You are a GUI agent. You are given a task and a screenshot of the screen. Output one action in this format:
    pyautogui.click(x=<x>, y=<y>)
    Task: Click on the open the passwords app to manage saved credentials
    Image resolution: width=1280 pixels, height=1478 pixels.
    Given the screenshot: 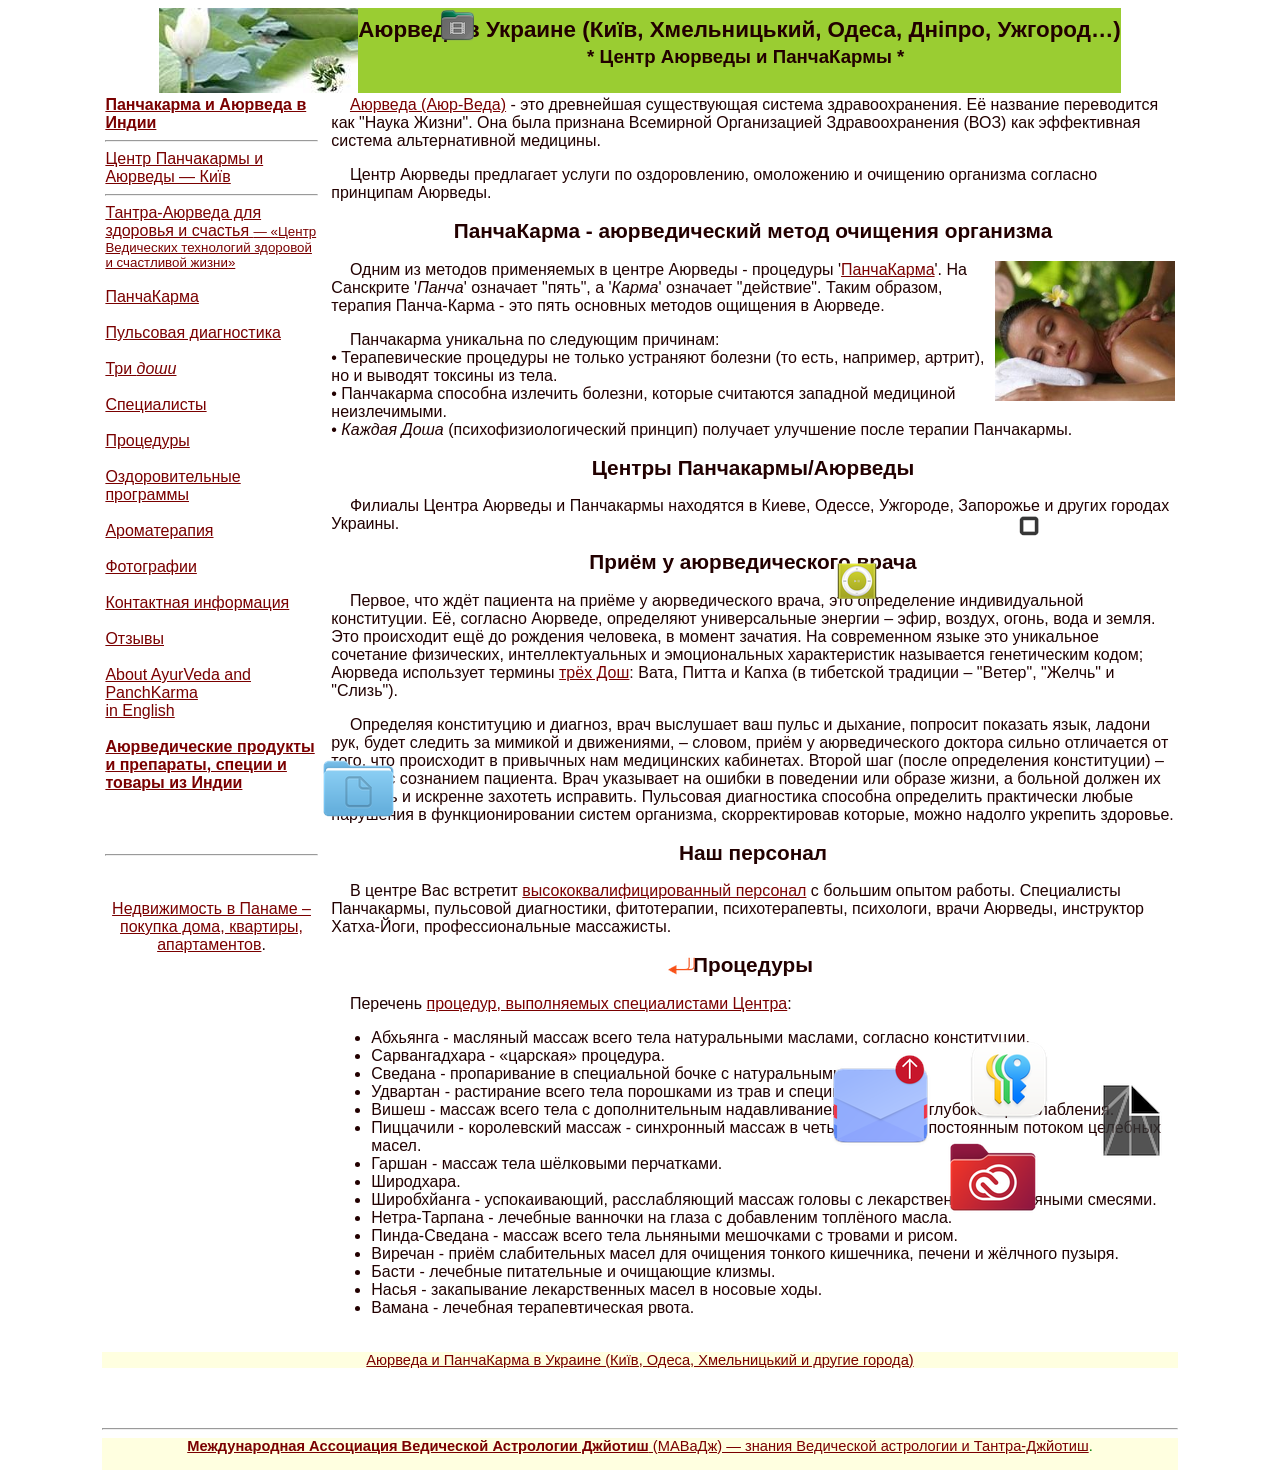 What is the action you would take?
    pyautogui.click(x=1009, y=1079)
    